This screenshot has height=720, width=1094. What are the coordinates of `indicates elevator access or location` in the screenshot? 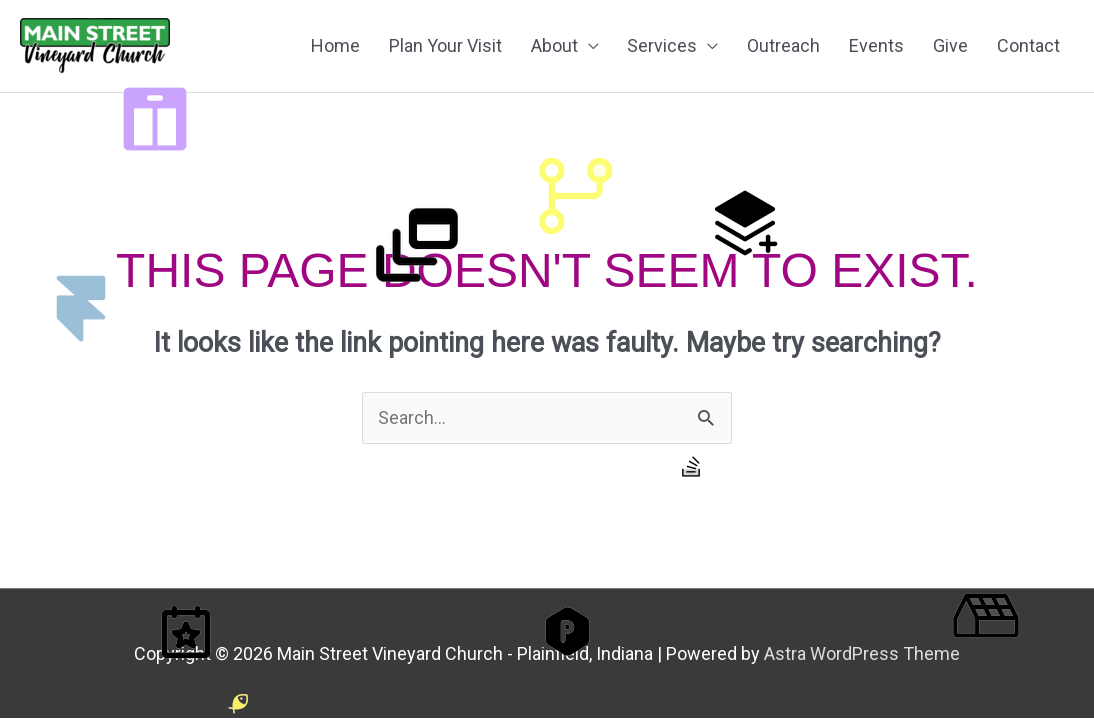 It's located at (155, 119).